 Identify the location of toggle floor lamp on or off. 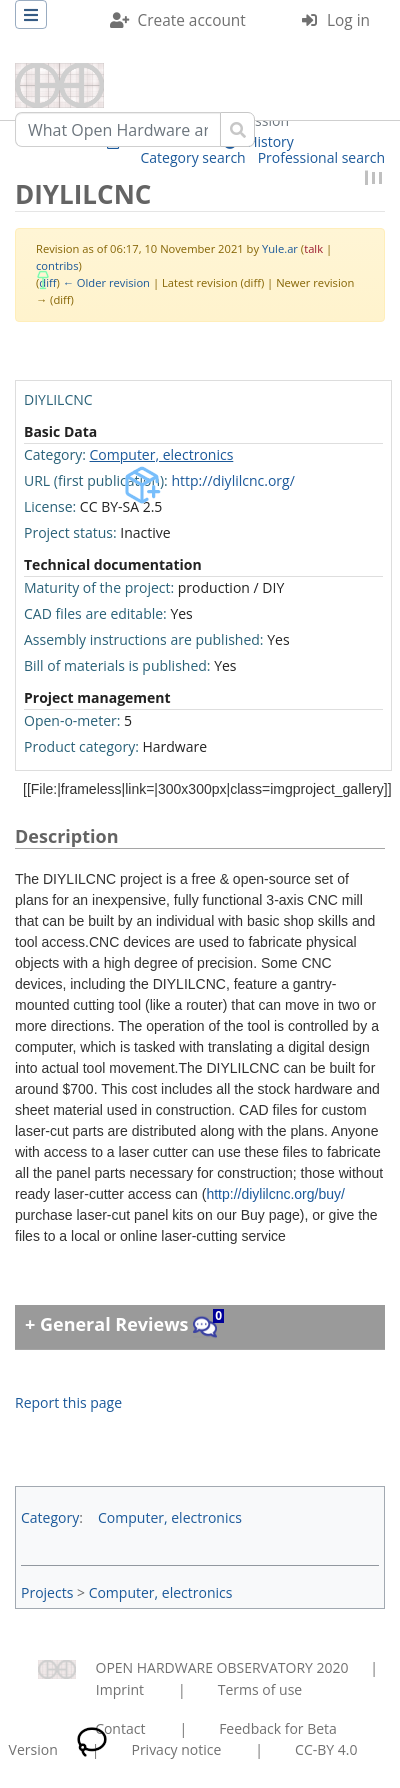
(43, 280).